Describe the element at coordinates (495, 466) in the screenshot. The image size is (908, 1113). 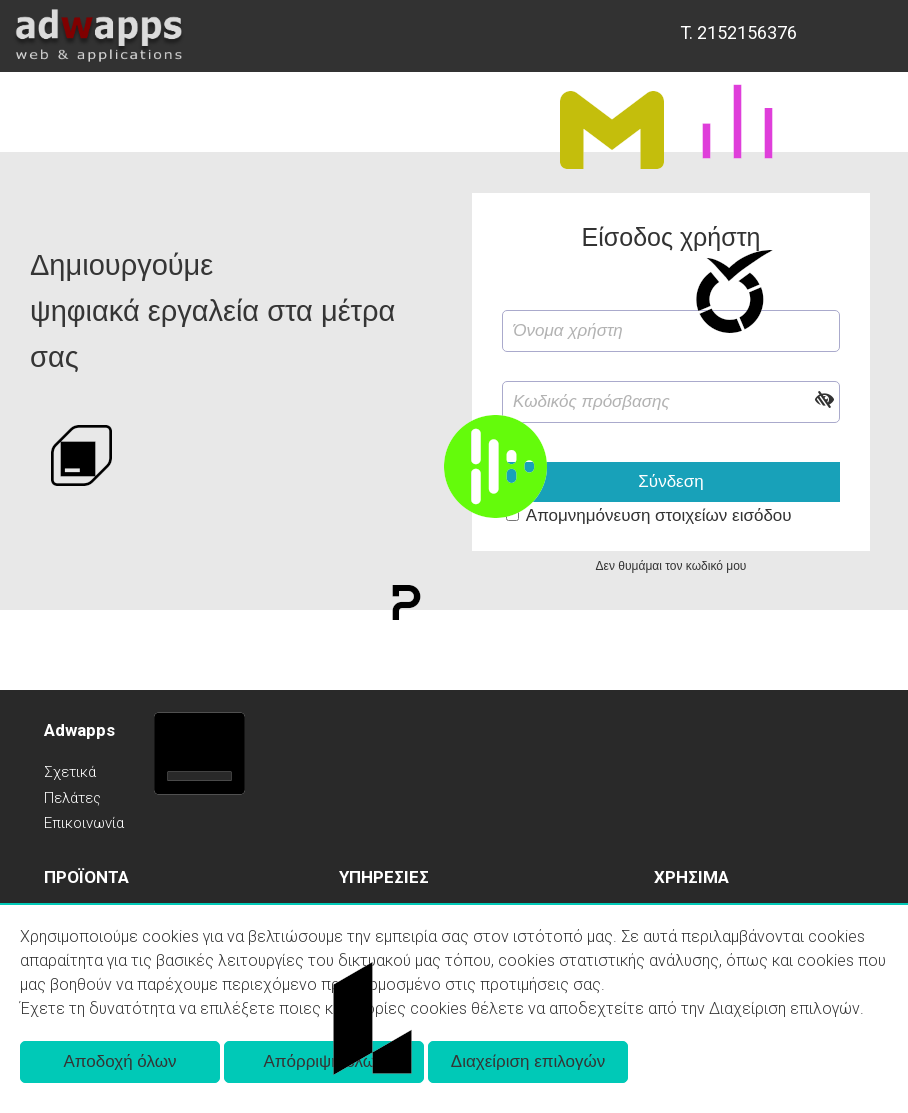
I see `open audioboom podcast platform` at that location.